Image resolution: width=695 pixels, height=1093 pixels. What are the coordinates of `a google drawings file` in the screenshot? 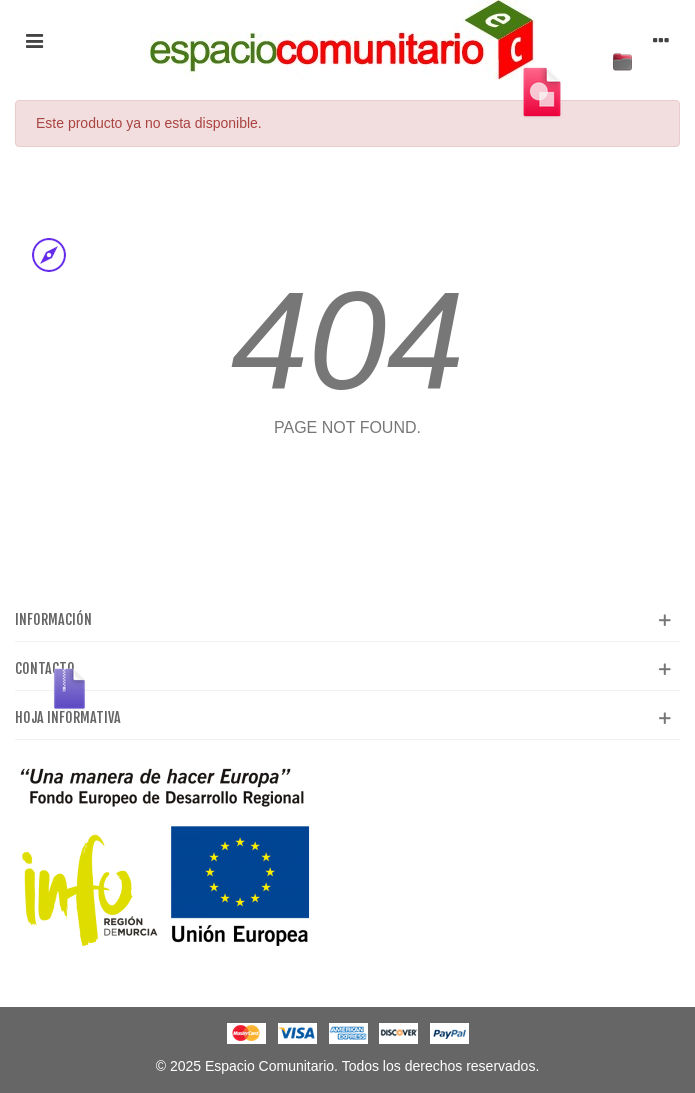 It's located at (542, 93).